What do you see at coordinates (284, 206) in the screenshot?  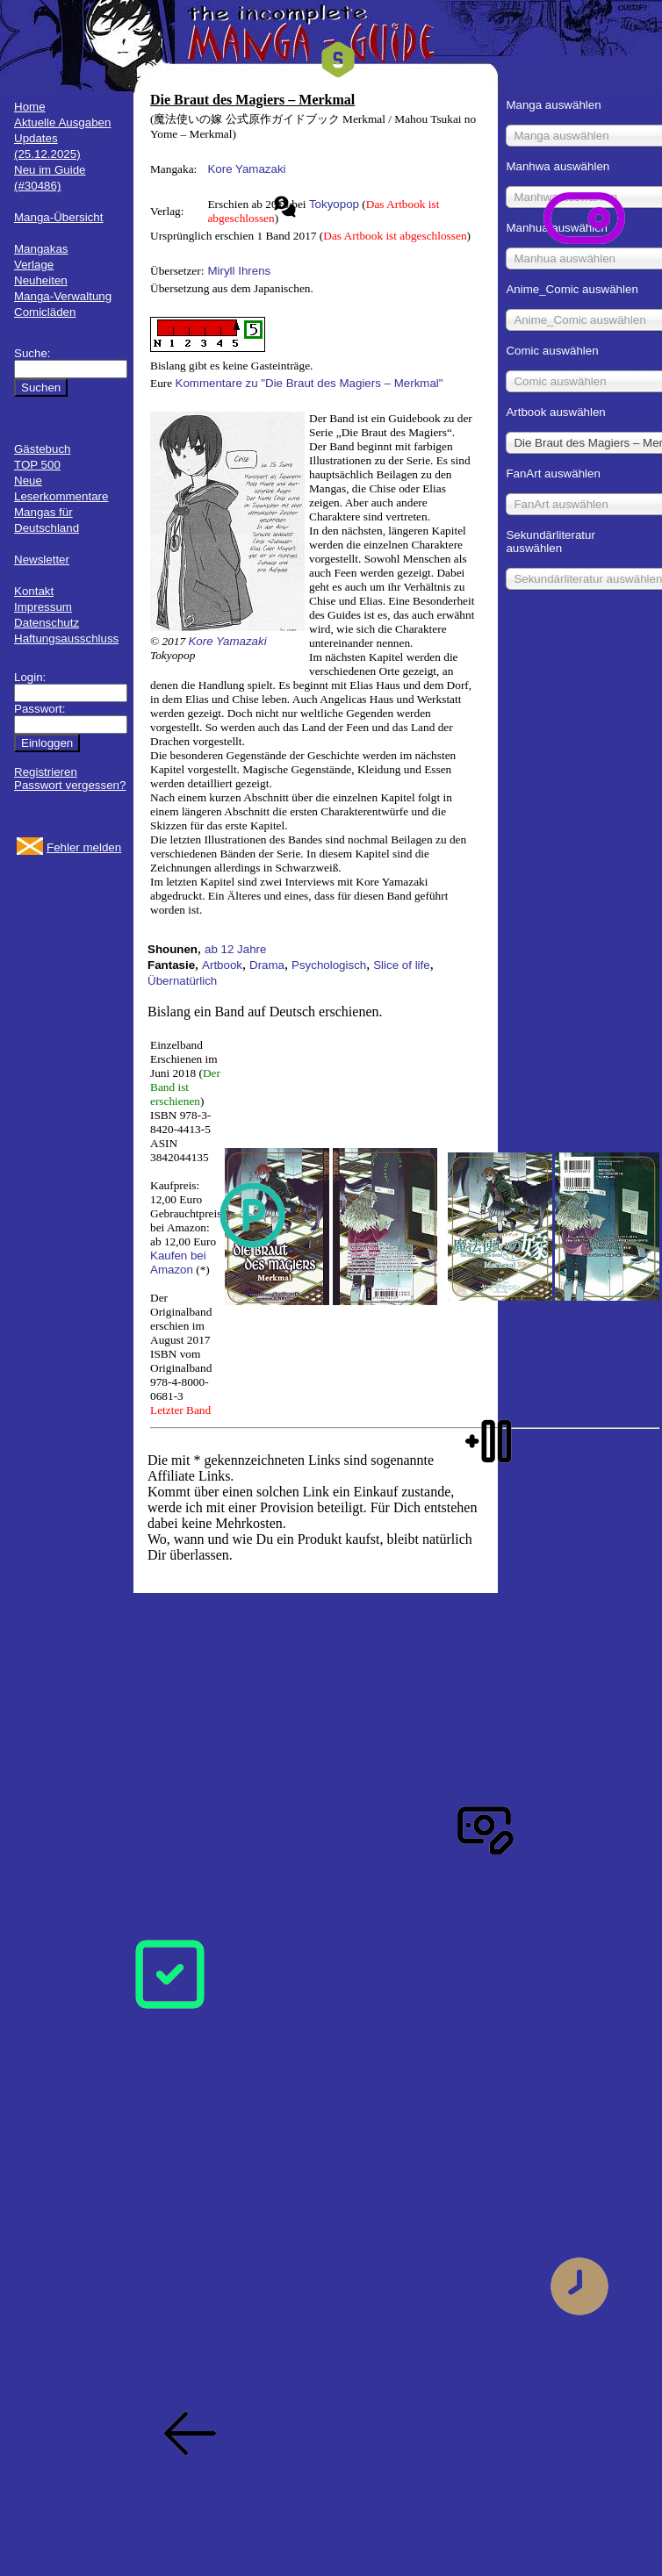 I see `view financial discussions or payment messages` at bounding box center [284, 206].